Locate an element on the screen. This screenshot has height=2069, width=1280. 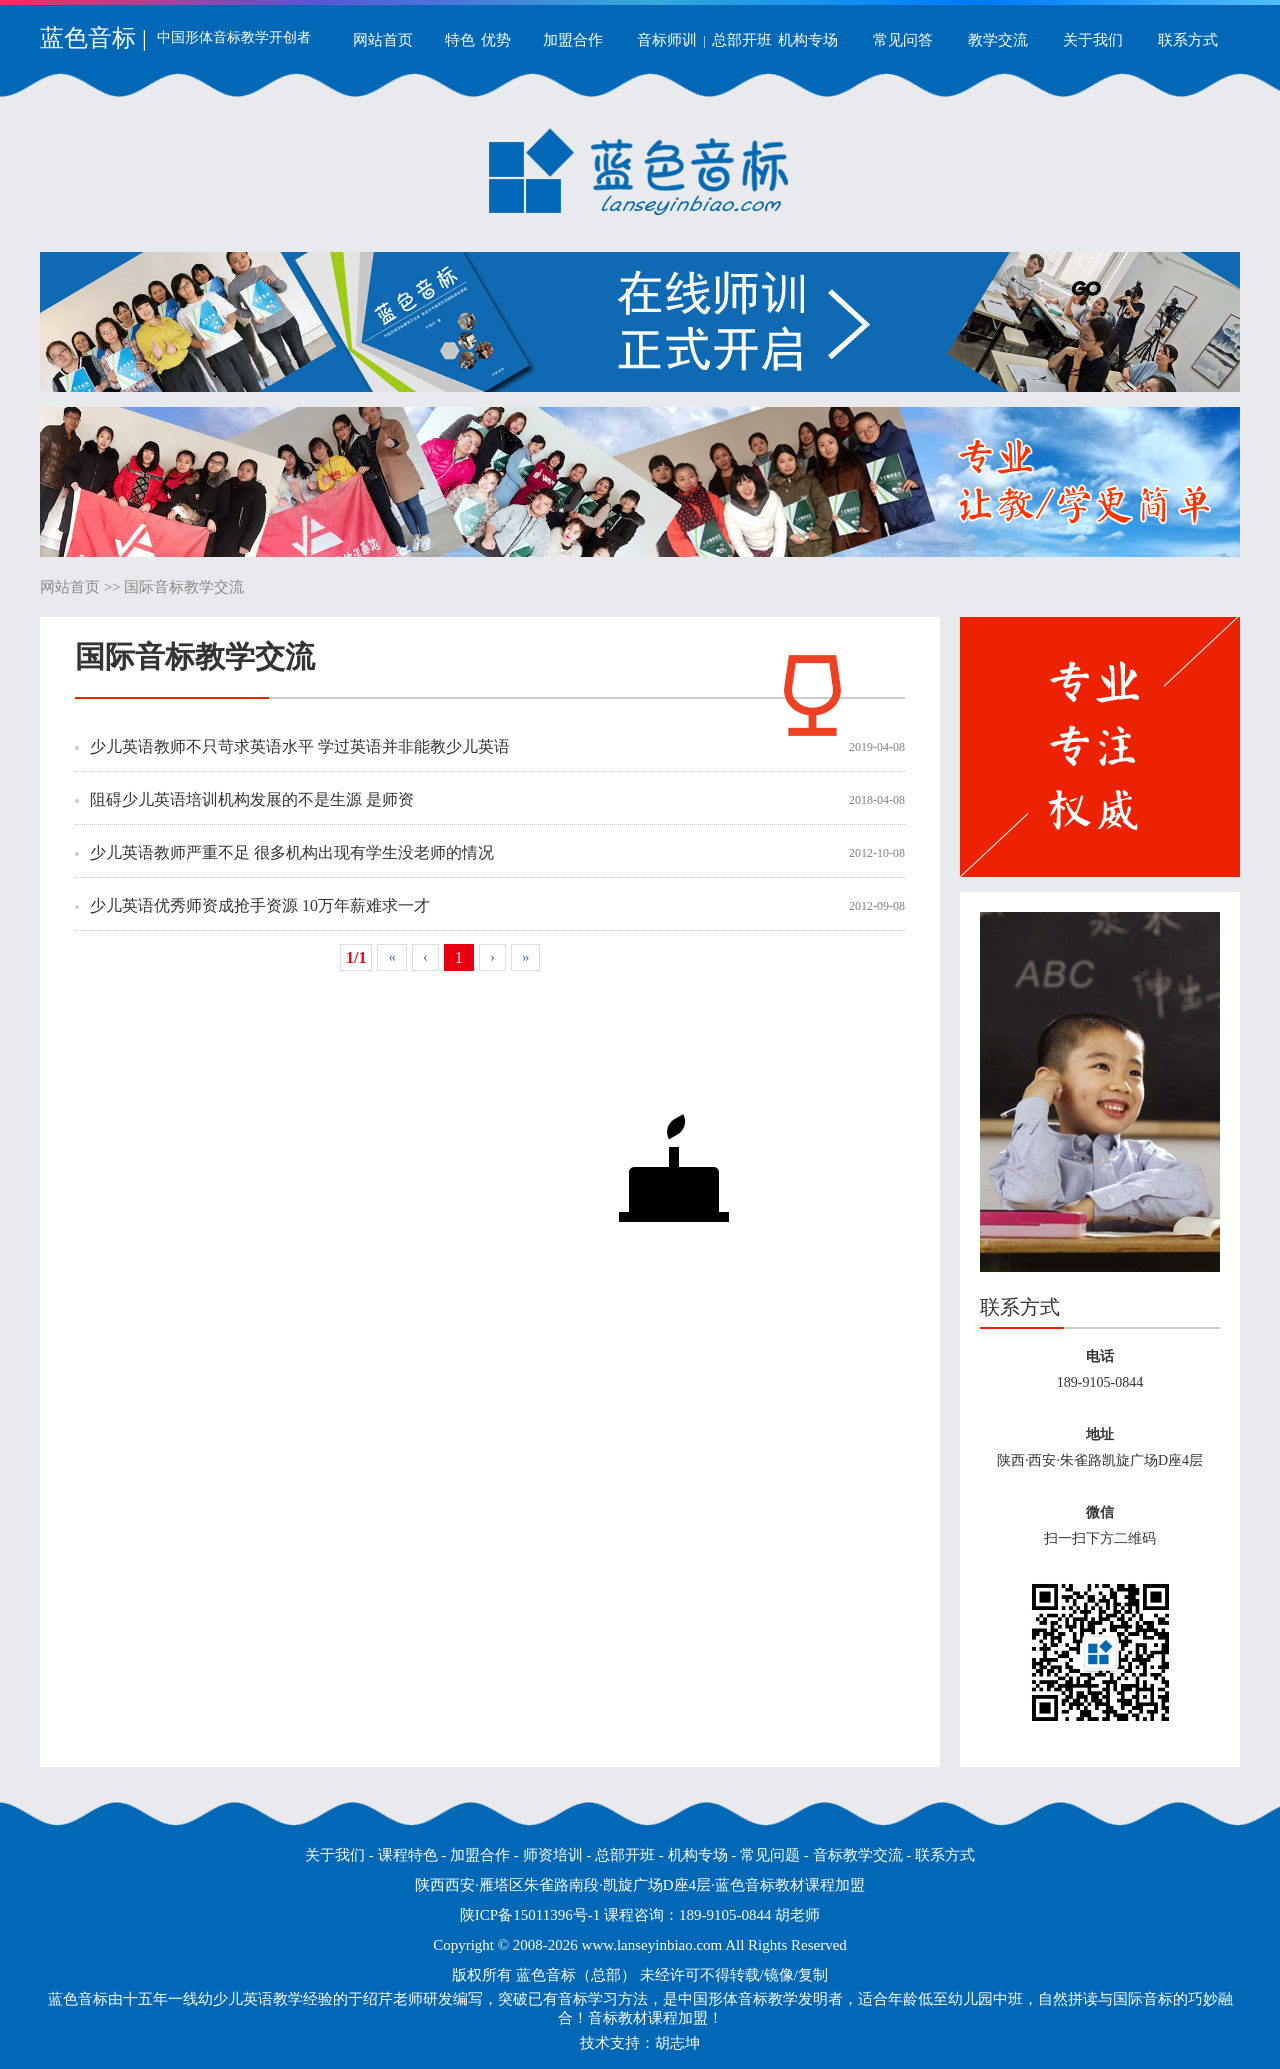
view birthday or celebration reminders is located at coordinates (674, 1172).